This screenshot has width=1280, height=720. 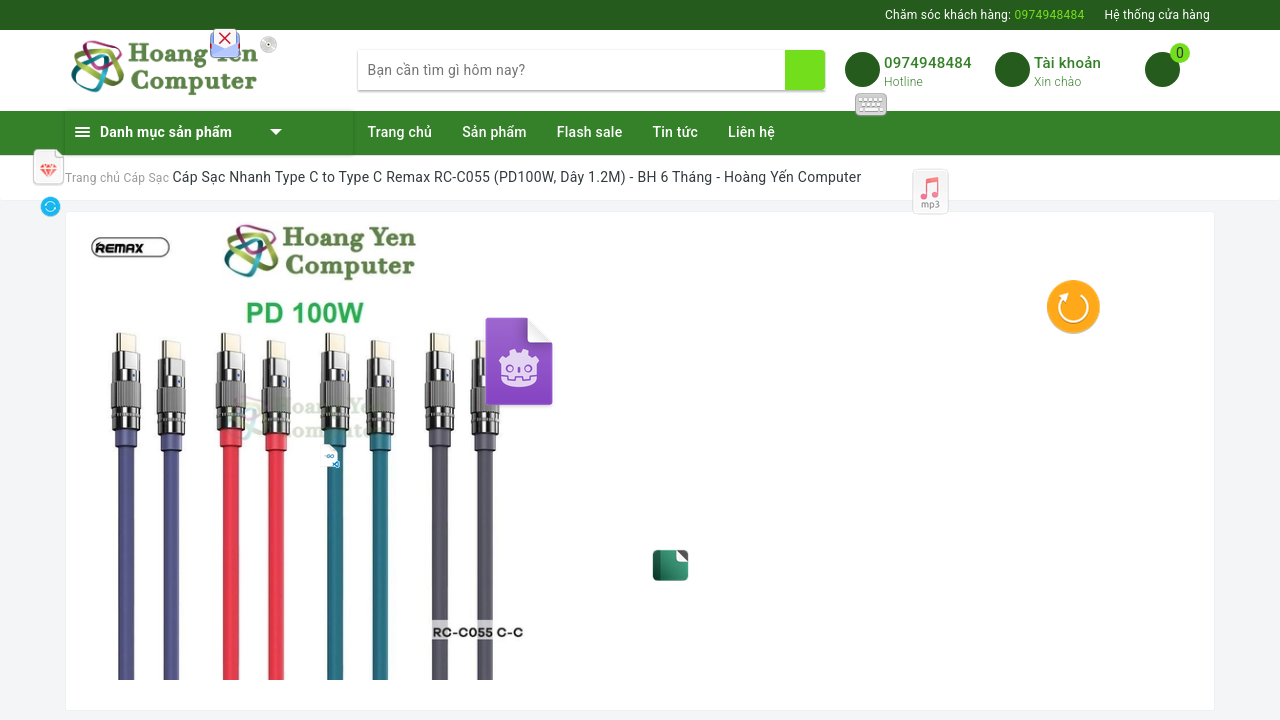 What do you see at coordinates (225, 44) in the screenshot?
I see `mark email as spam or junk` at bounding box center [225, 44].